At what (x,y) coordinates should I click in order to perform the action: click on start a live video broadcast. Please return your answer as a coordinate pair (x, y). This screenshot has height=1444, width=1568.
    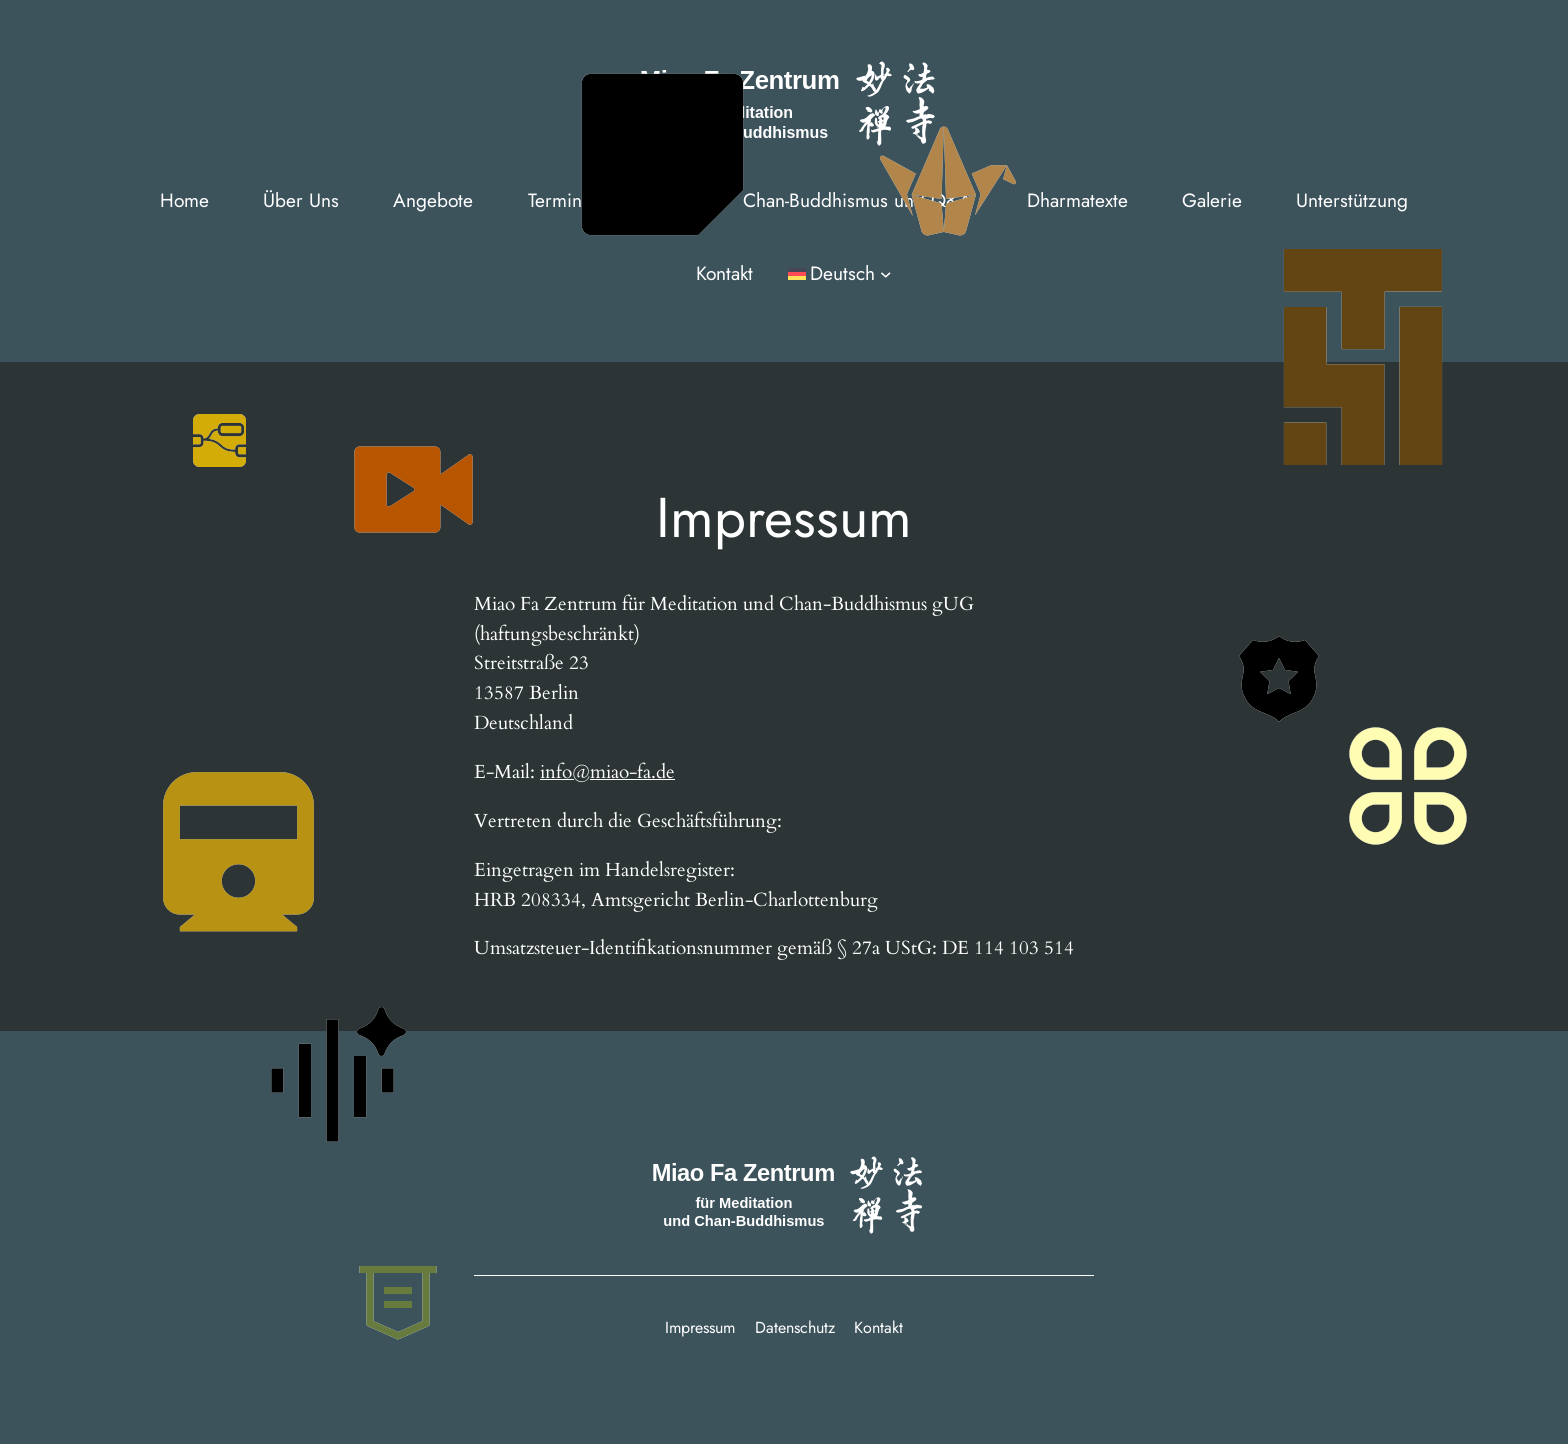
    Looking at the image, I should click on (413, 489).